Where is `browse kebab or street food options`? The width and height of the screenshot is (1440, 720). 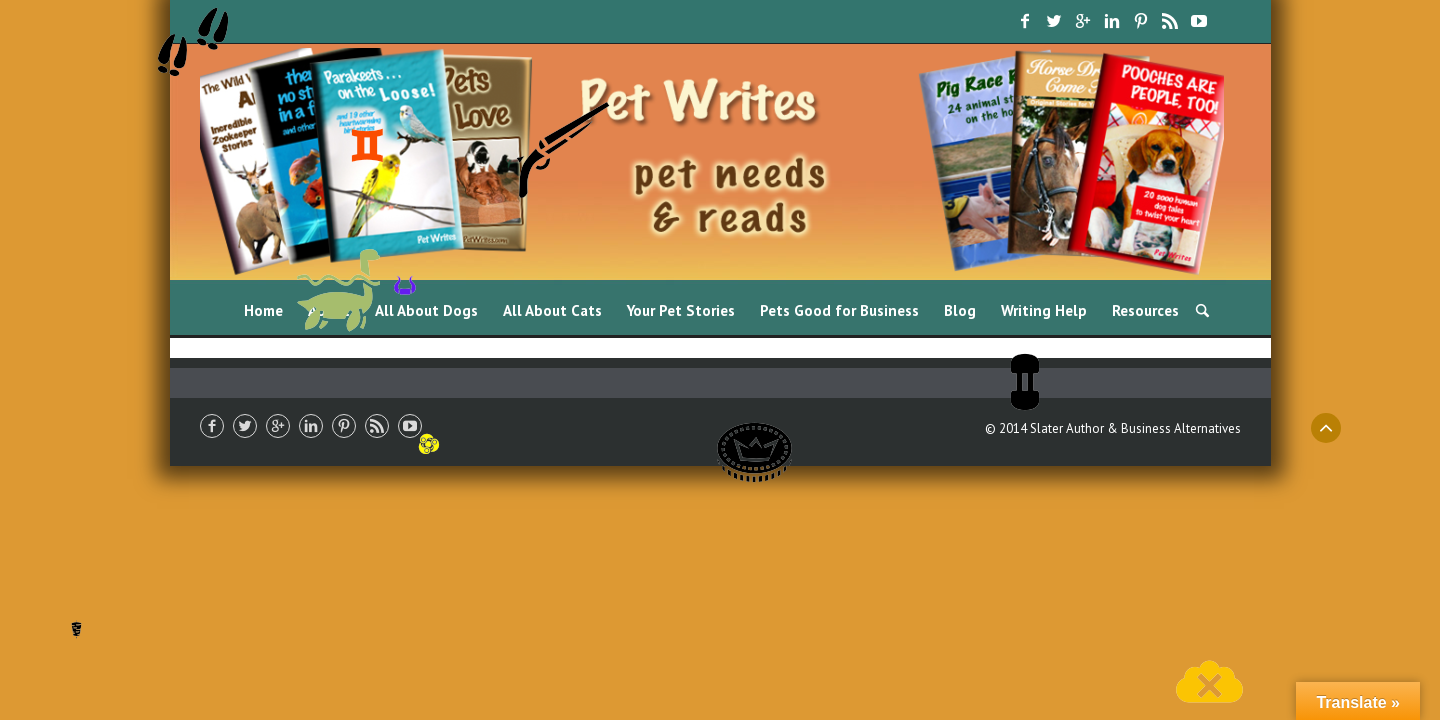
browse kebab or street food options is located at coordinates (76, 629).